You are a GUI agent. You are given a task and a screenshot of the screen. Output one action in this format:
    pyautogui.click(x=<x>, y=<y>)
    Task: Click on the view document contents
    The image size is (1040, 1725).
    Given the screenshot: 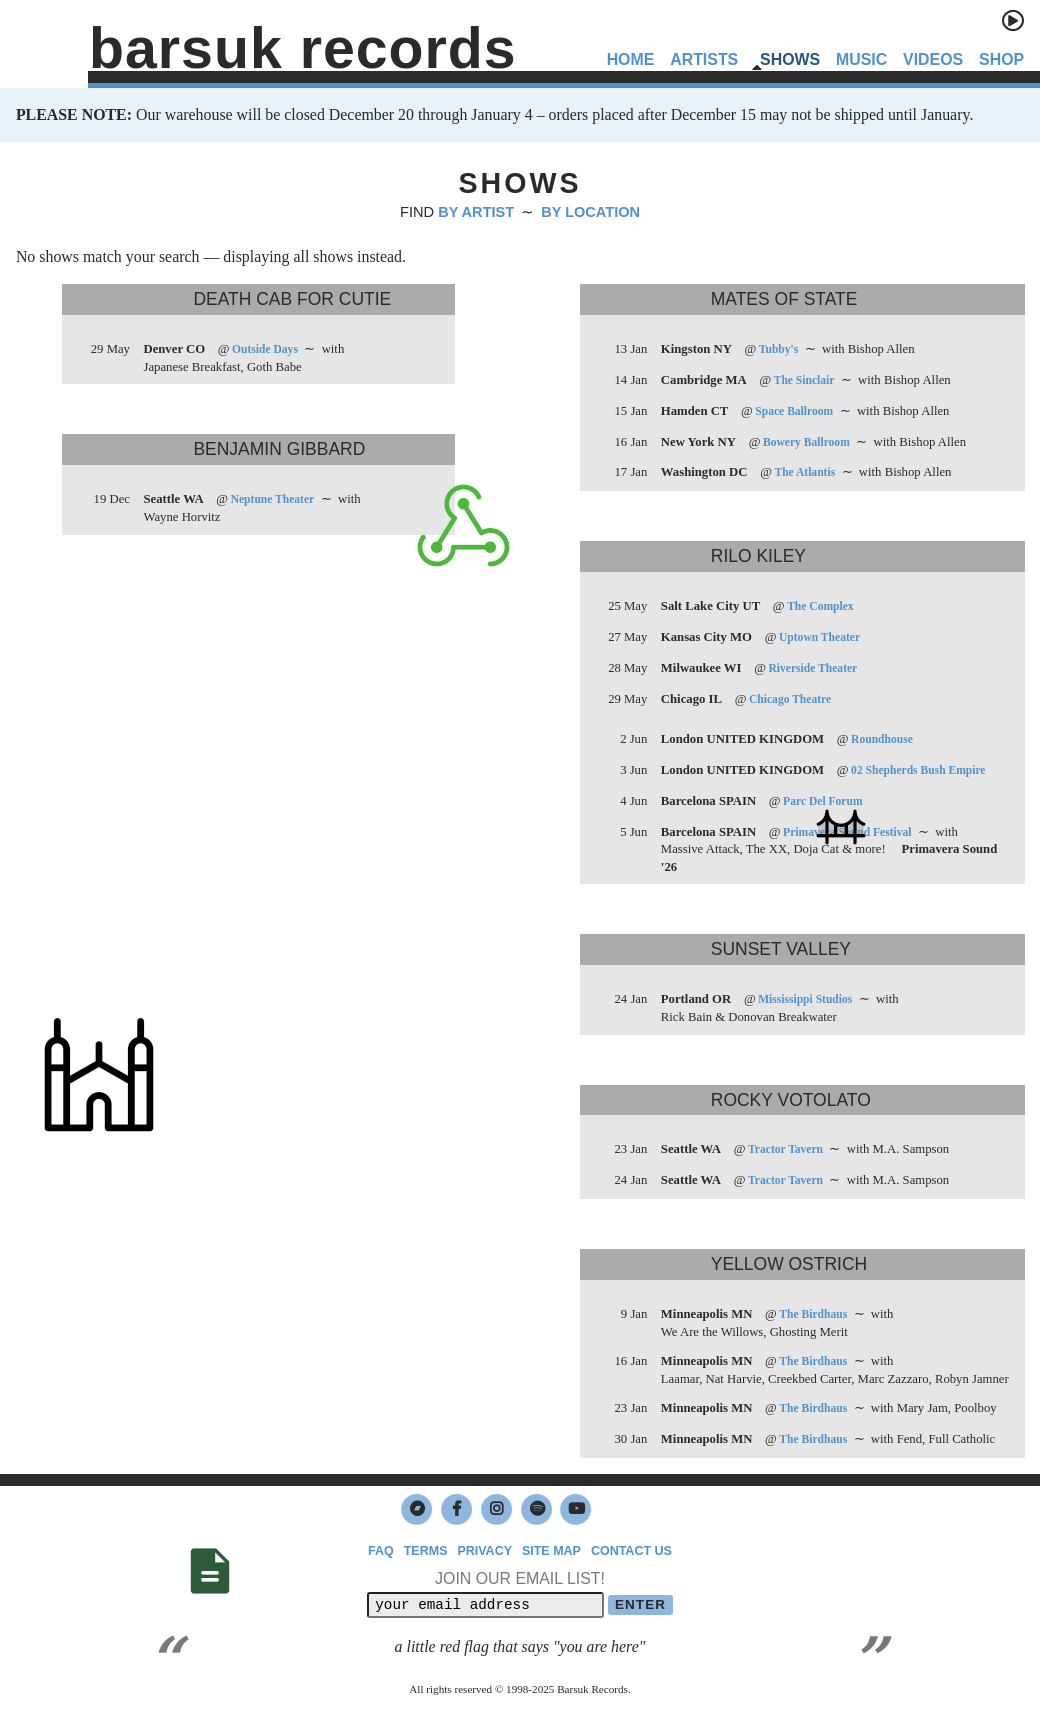 What is the action you would take?
    pyautogui.click(x=210, y=1571)
    